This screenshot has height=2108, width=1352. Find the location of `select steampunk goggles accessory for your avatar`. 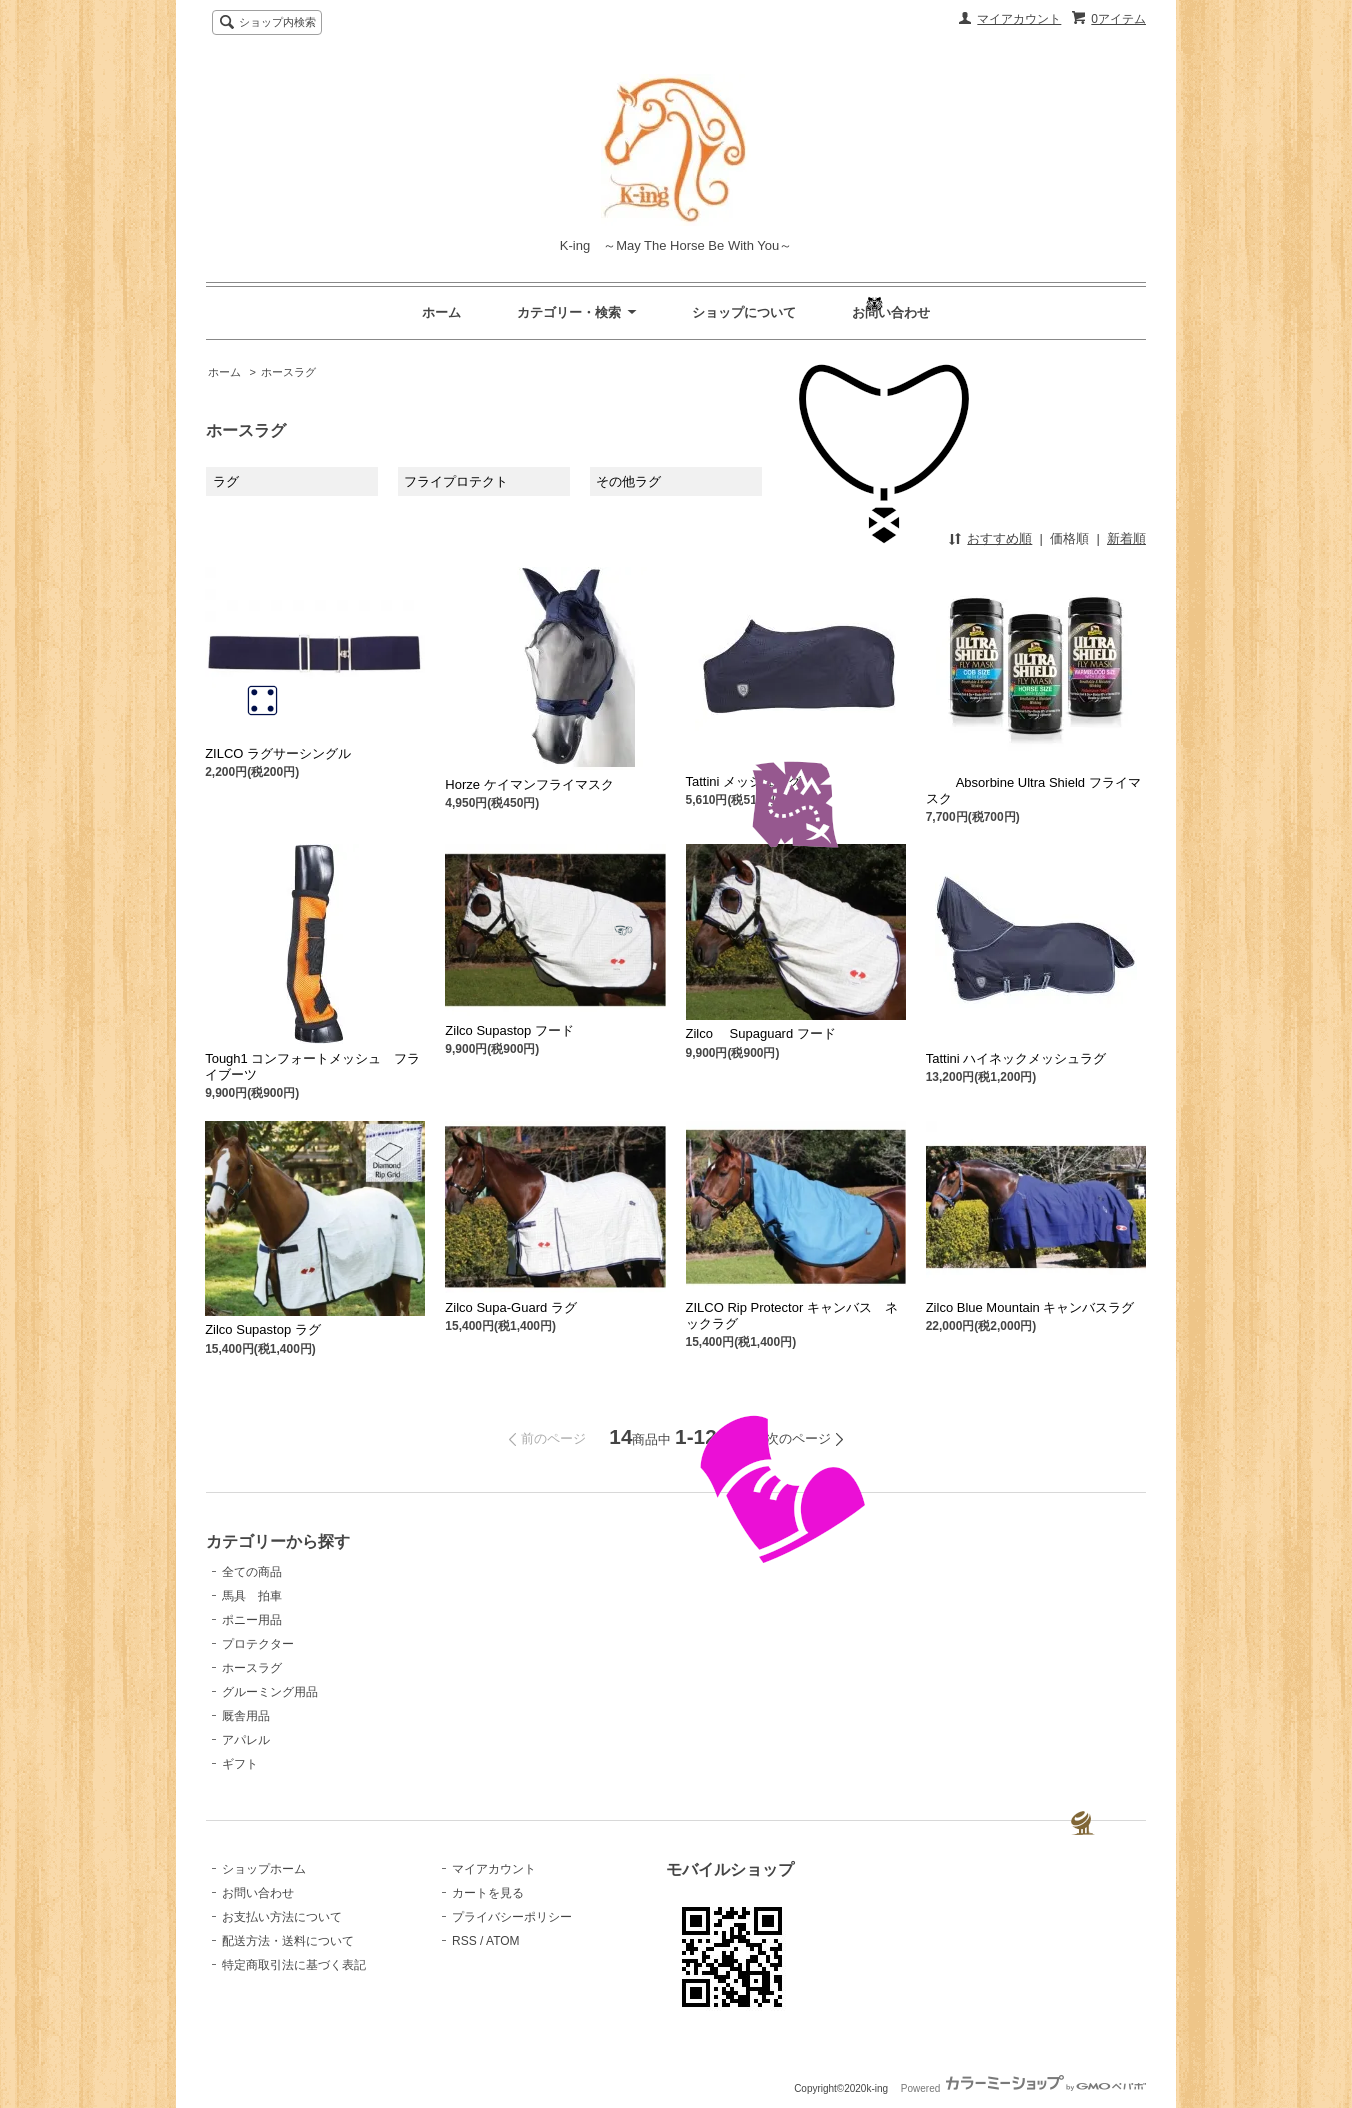

select steampunk goggles accessory for your avatar is located at coordinates (623, 930).